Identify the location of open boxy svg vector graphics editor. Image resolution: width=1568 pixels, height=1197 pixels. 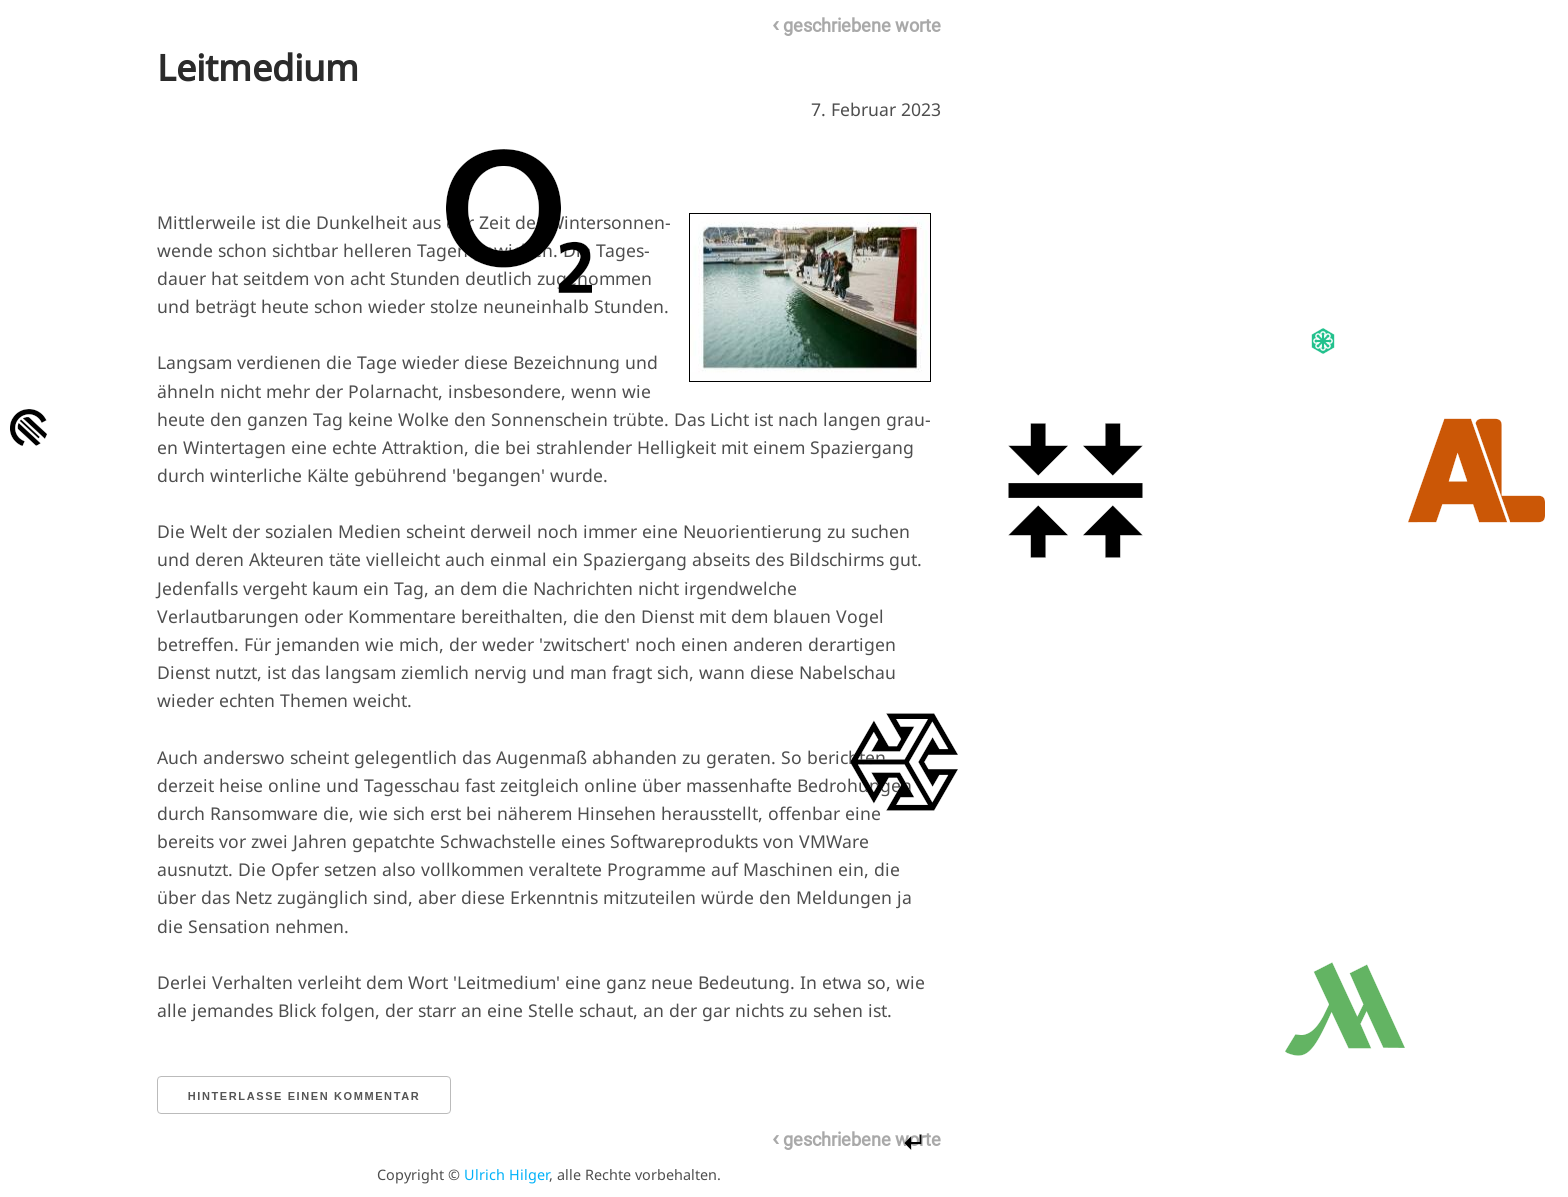
(1323, 341).